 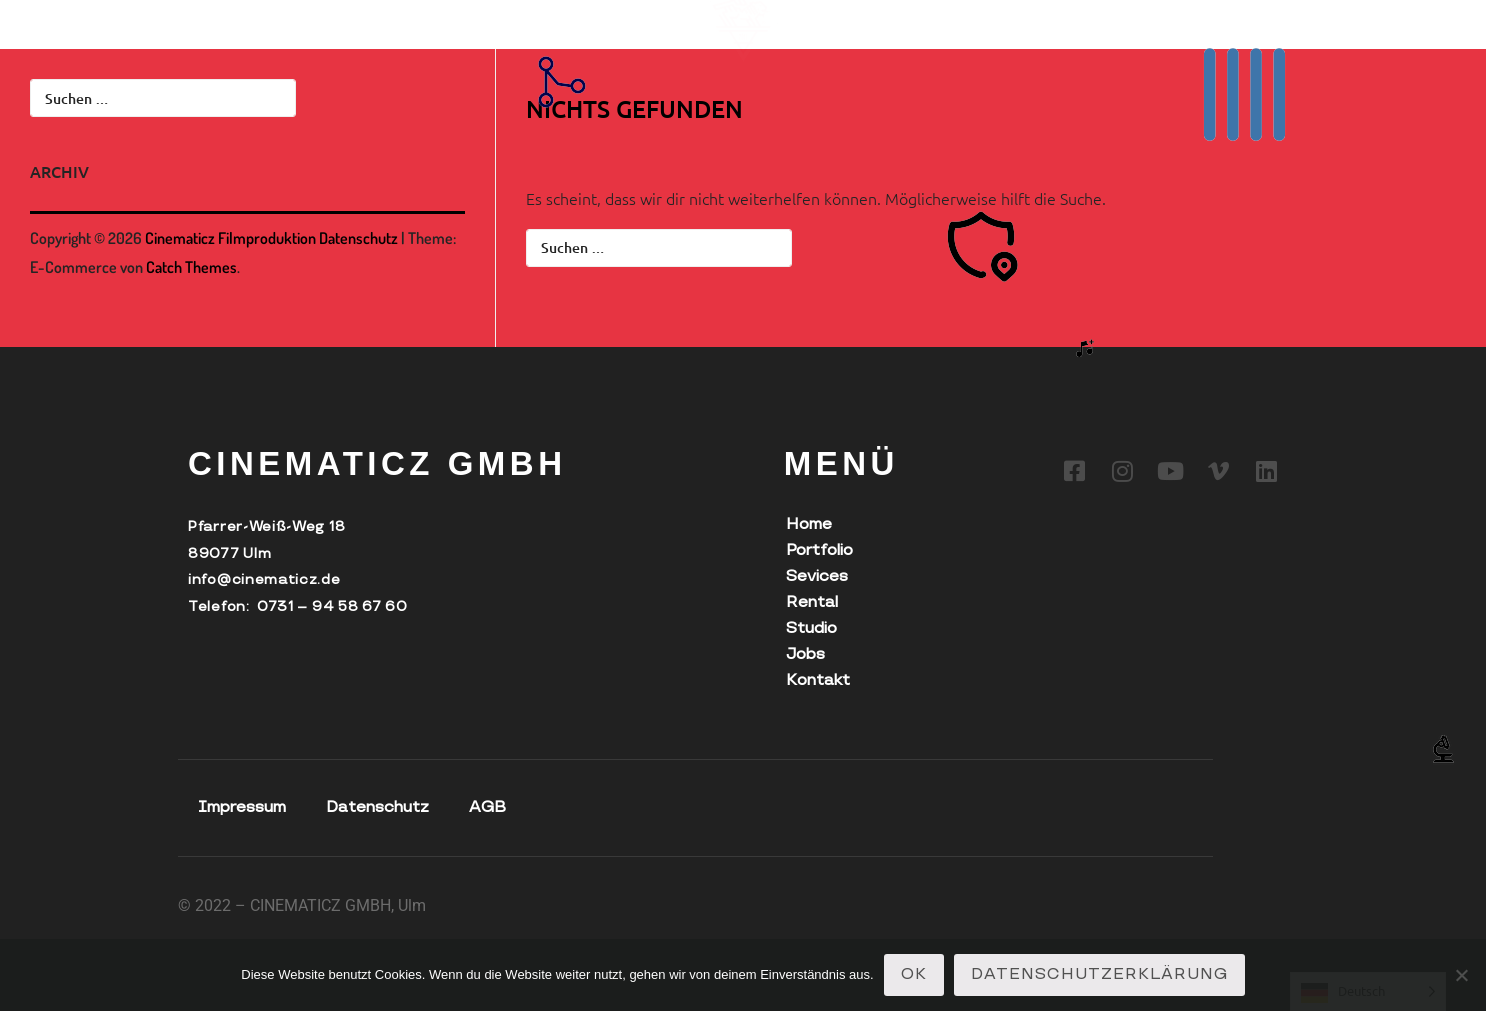 I want to click on add a new song to your library, so click(x=1085, y=348).